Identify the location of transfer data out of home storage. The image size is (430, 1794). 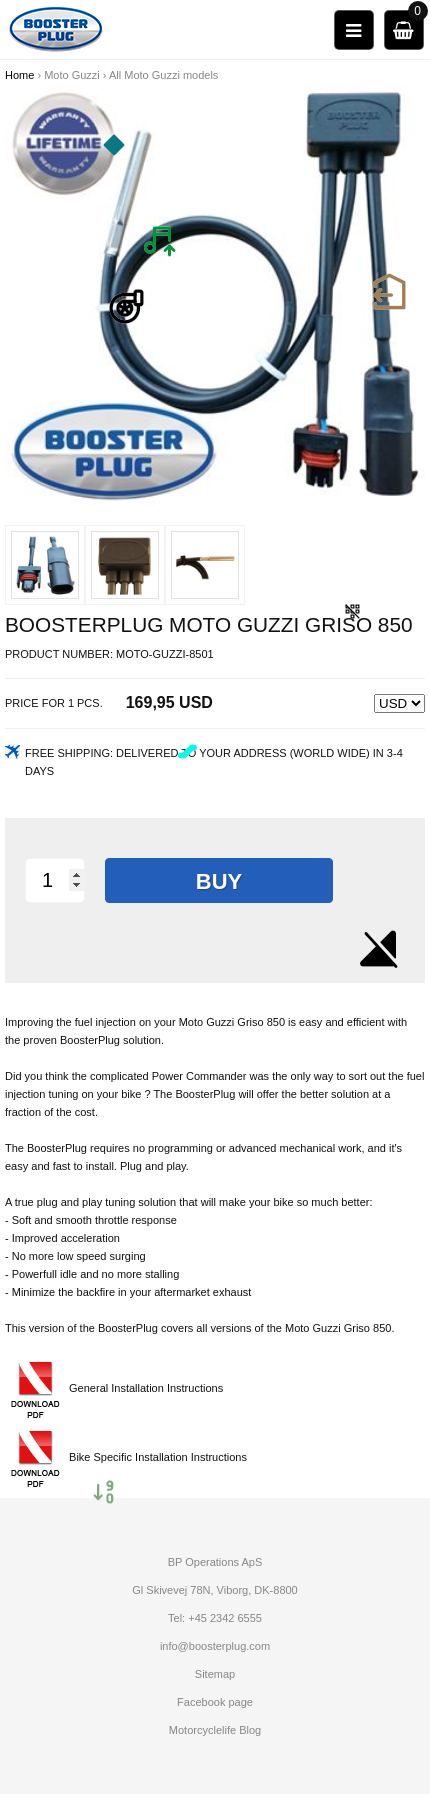
(389, 291).